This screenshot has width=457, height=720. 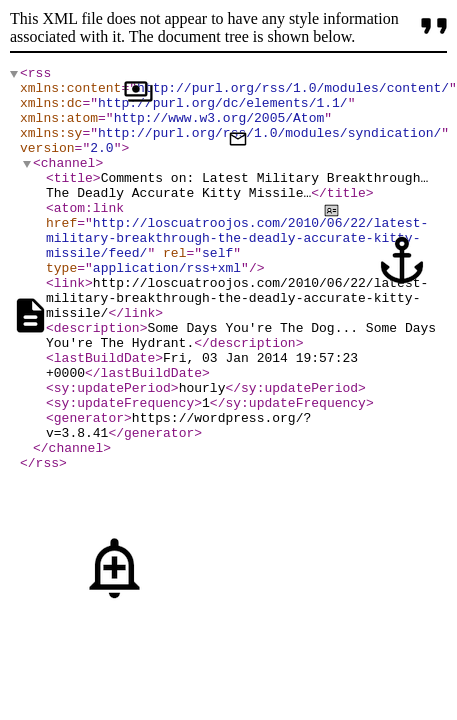 I want to click on view document details, so click(x=30, y=315).